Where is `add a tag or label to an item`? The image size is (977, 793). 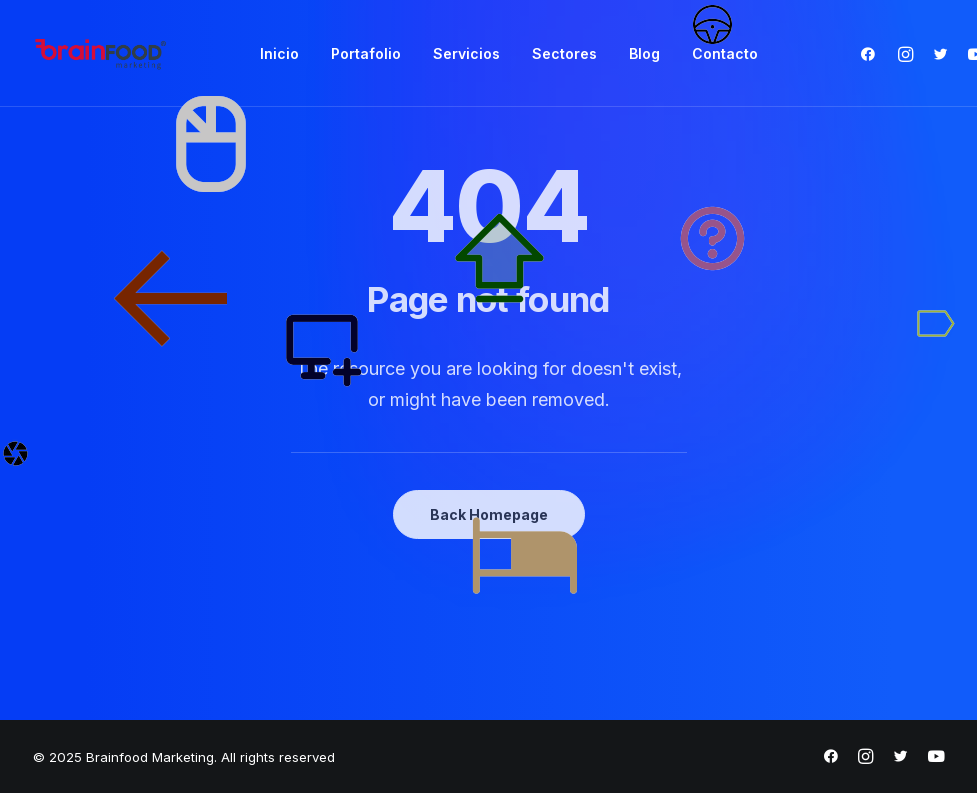
add a tag or label to an item is located at coordinates (934, 323).